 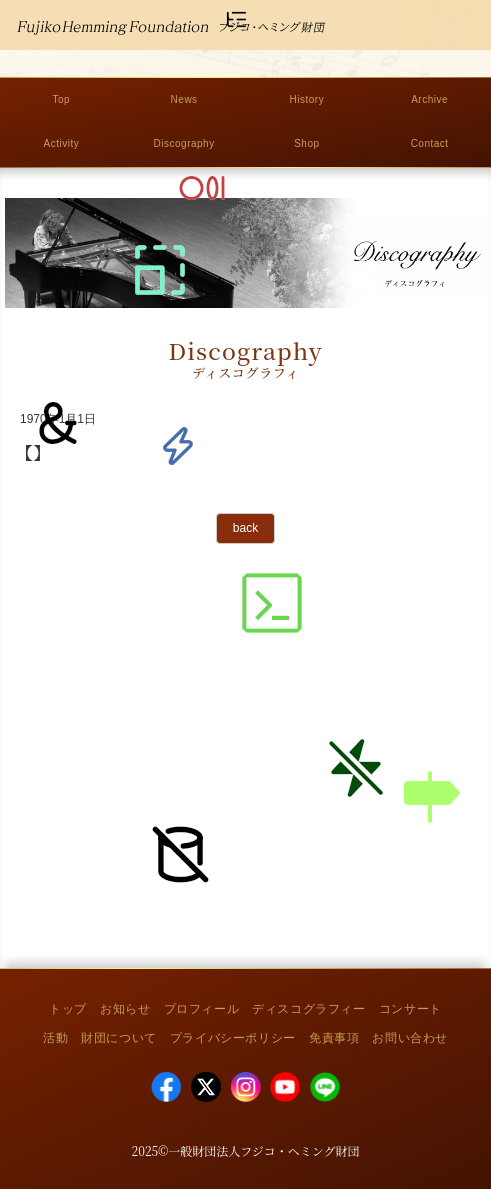 I want to click on view hierarchical list or nested items, so click(x=236, y=19).